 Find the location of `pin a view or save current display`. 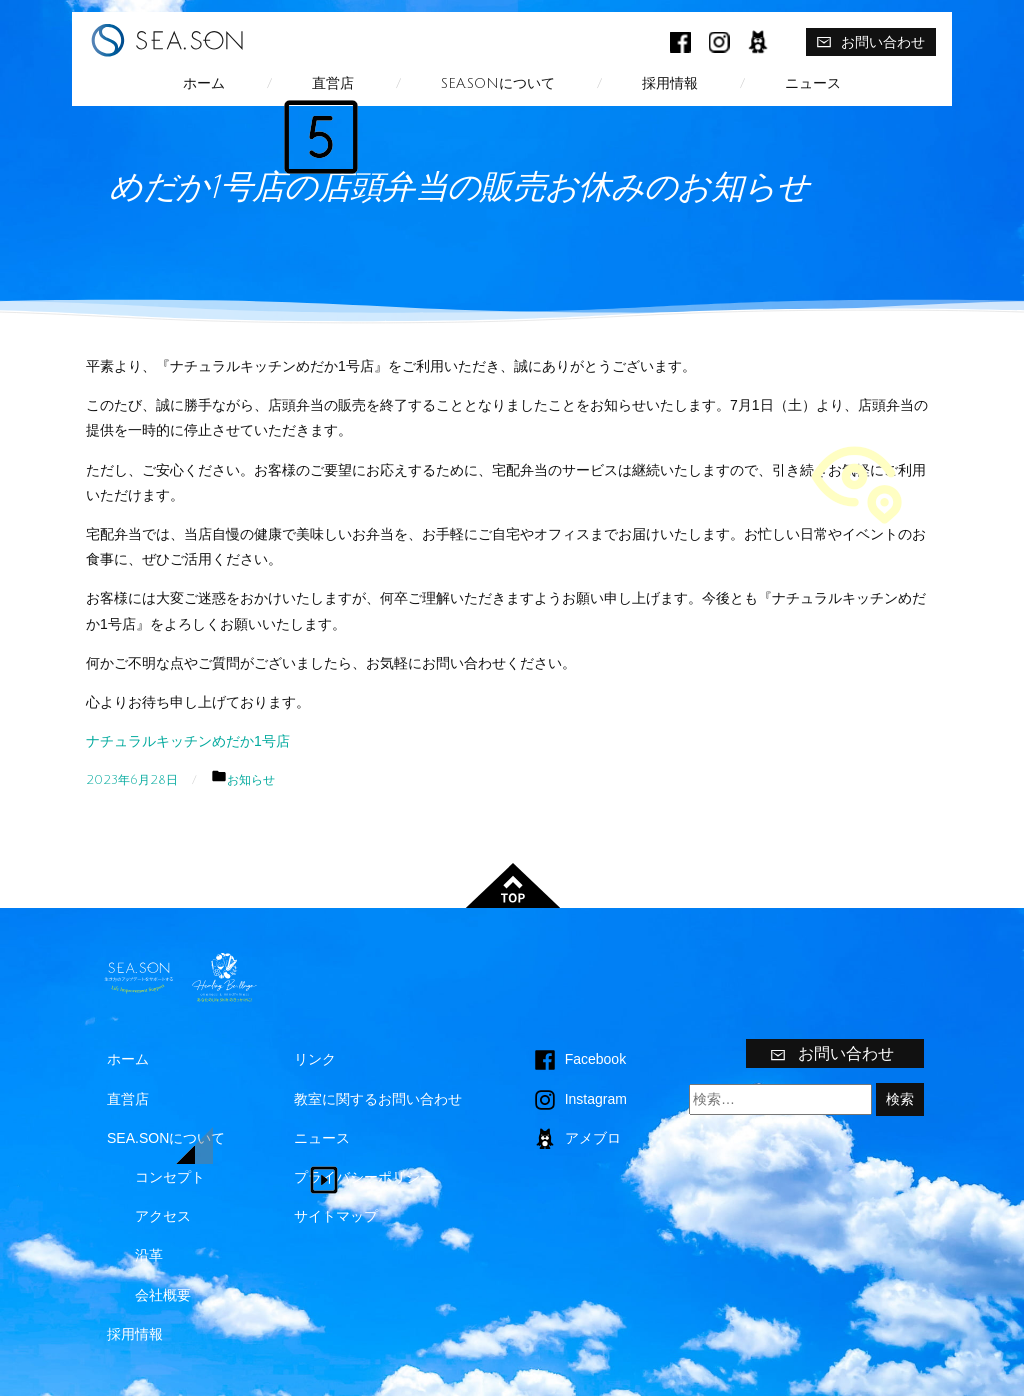

pin a view or save current display is located at coordinates (854, 476).